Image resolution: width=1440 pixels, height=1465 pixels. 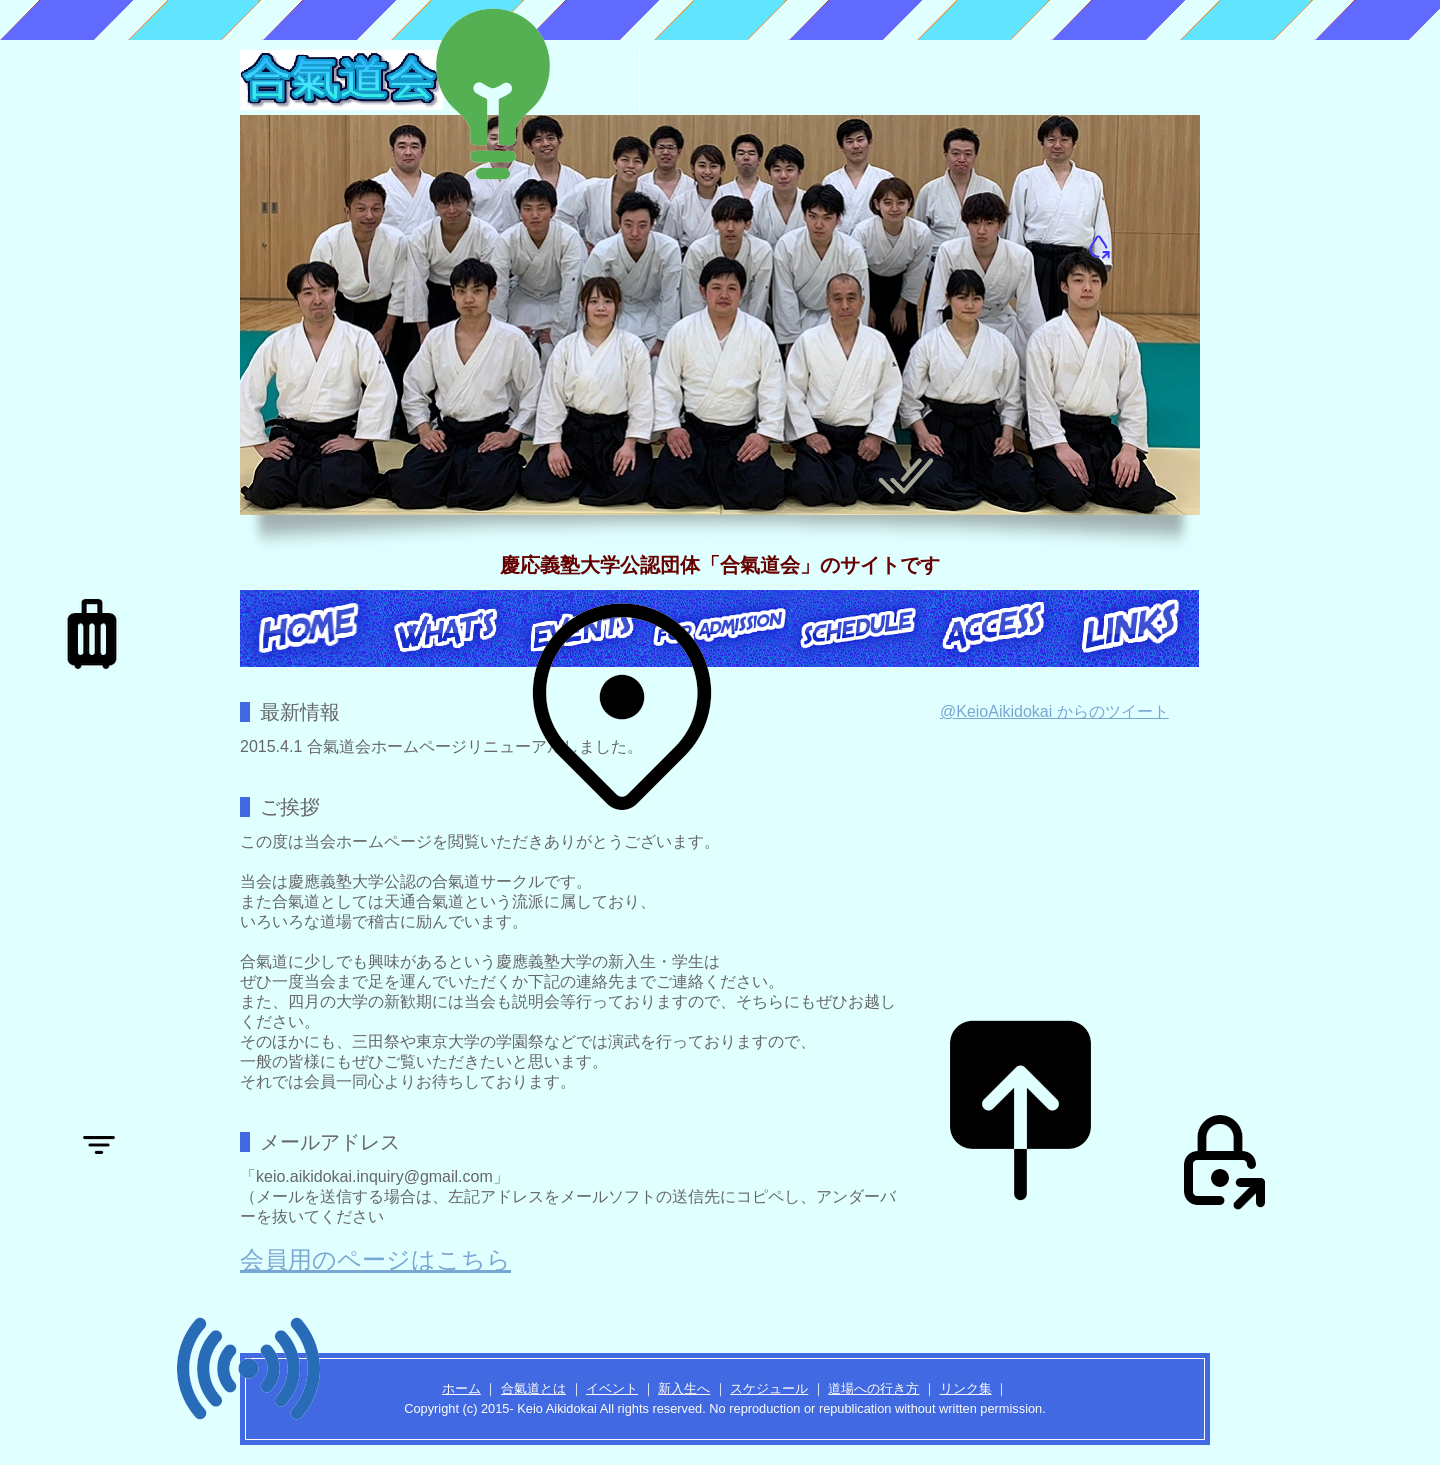 I want to click on filter or sort list items, so click(x=99, y=1145).